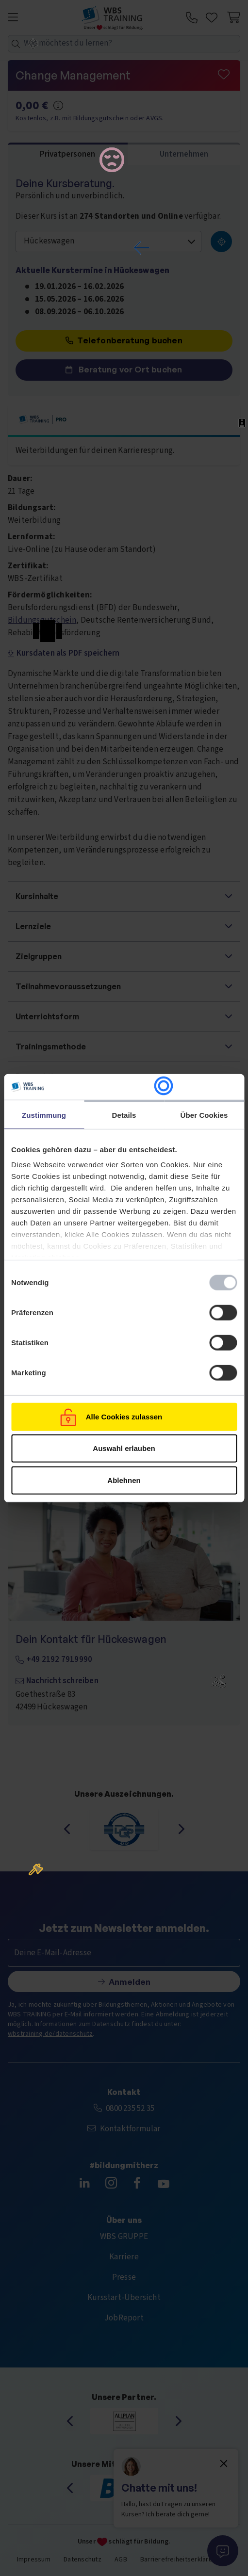 The height and width of the screenshot is (2576, 248). I want to click on start recording audio or video, so click(164, 1086).